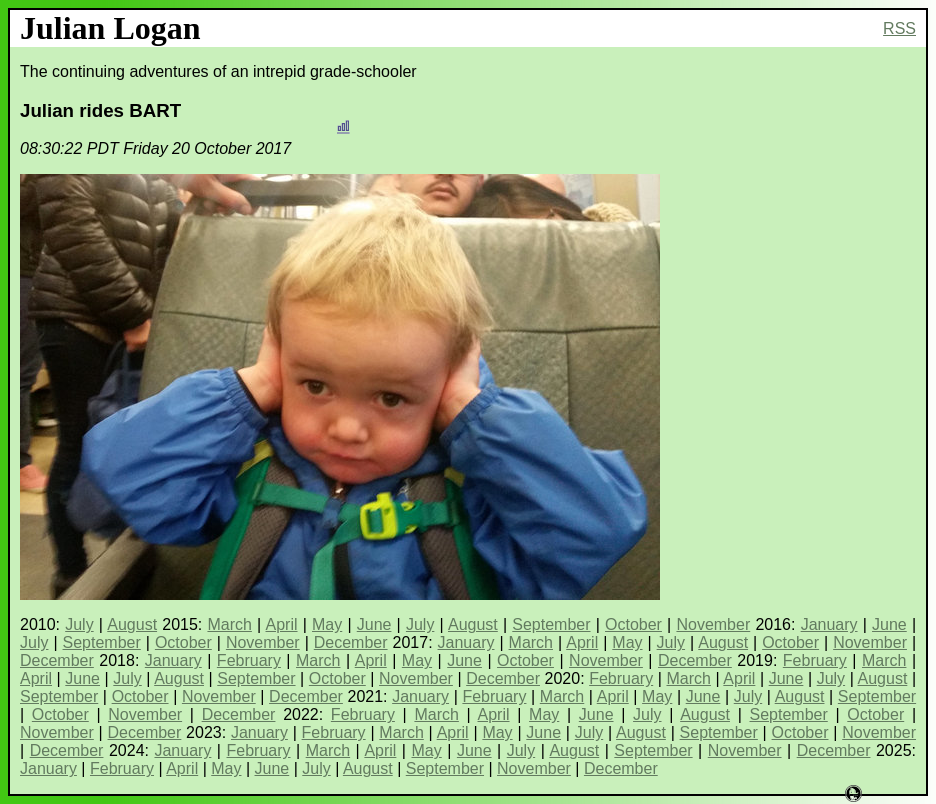  Describe the element at coordinates (853, 793) in the screenshot. I see `open duckduckgo search engine` at that location.